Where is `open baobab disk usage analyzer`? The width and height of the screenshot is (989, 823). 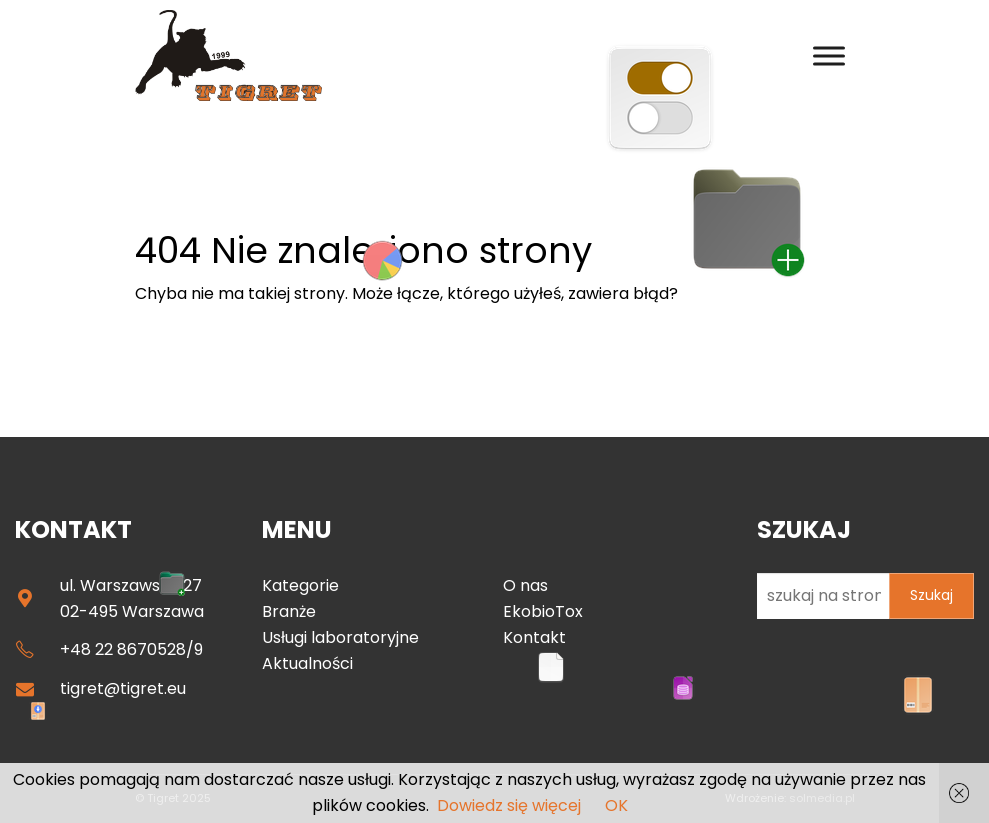 open baobab disk usage analyzer is located at coordinates (382, 260).